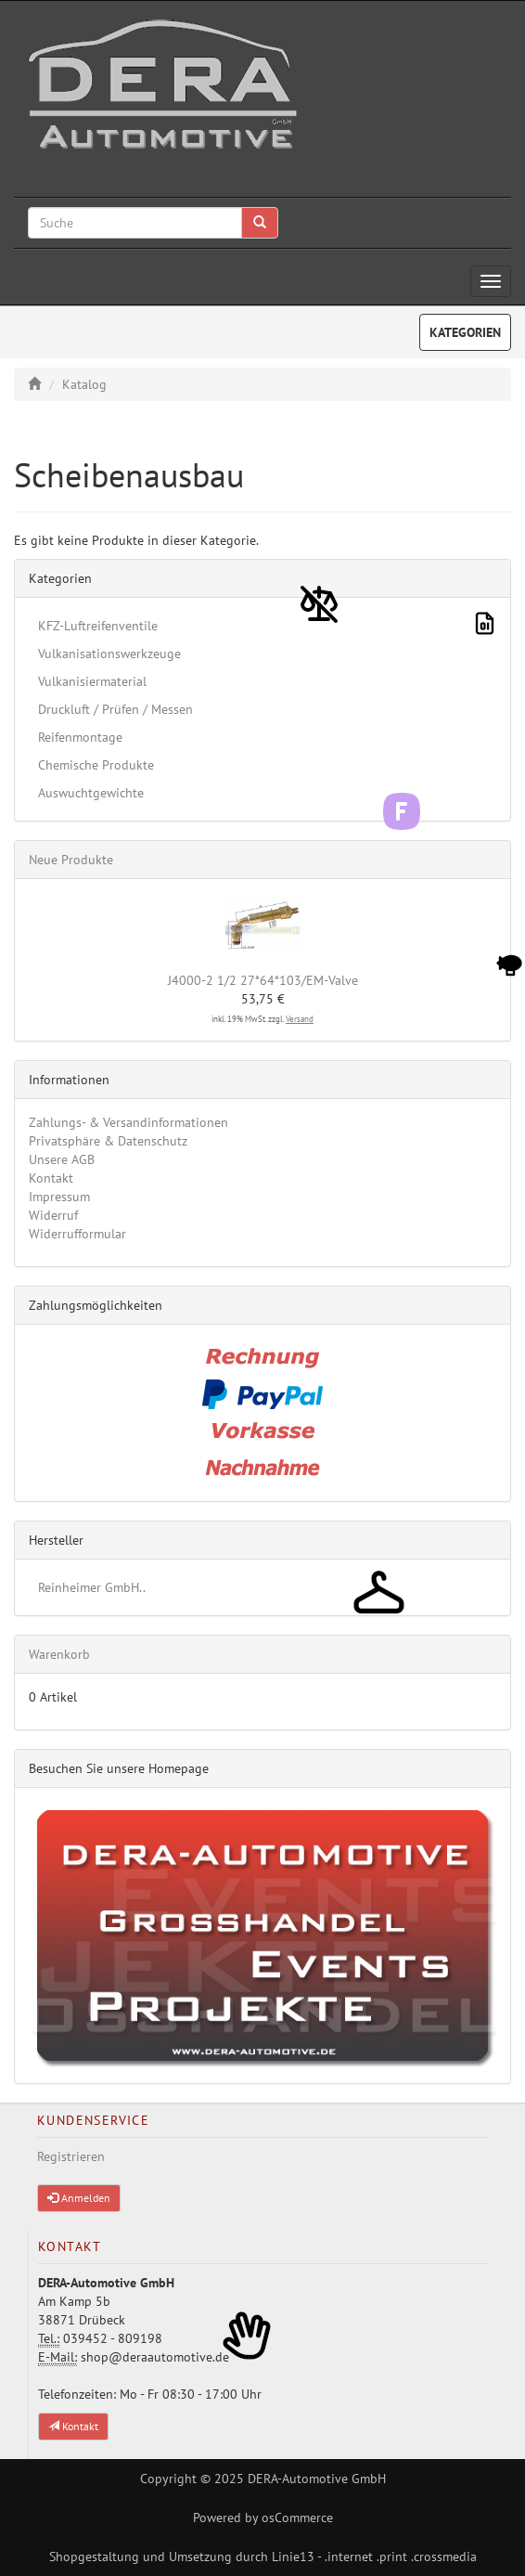 The image size is (525, 2576). Describe the element at coordinates (247, 2336) in the screenshot. I see `send a vulcan salute greeting` at that location.